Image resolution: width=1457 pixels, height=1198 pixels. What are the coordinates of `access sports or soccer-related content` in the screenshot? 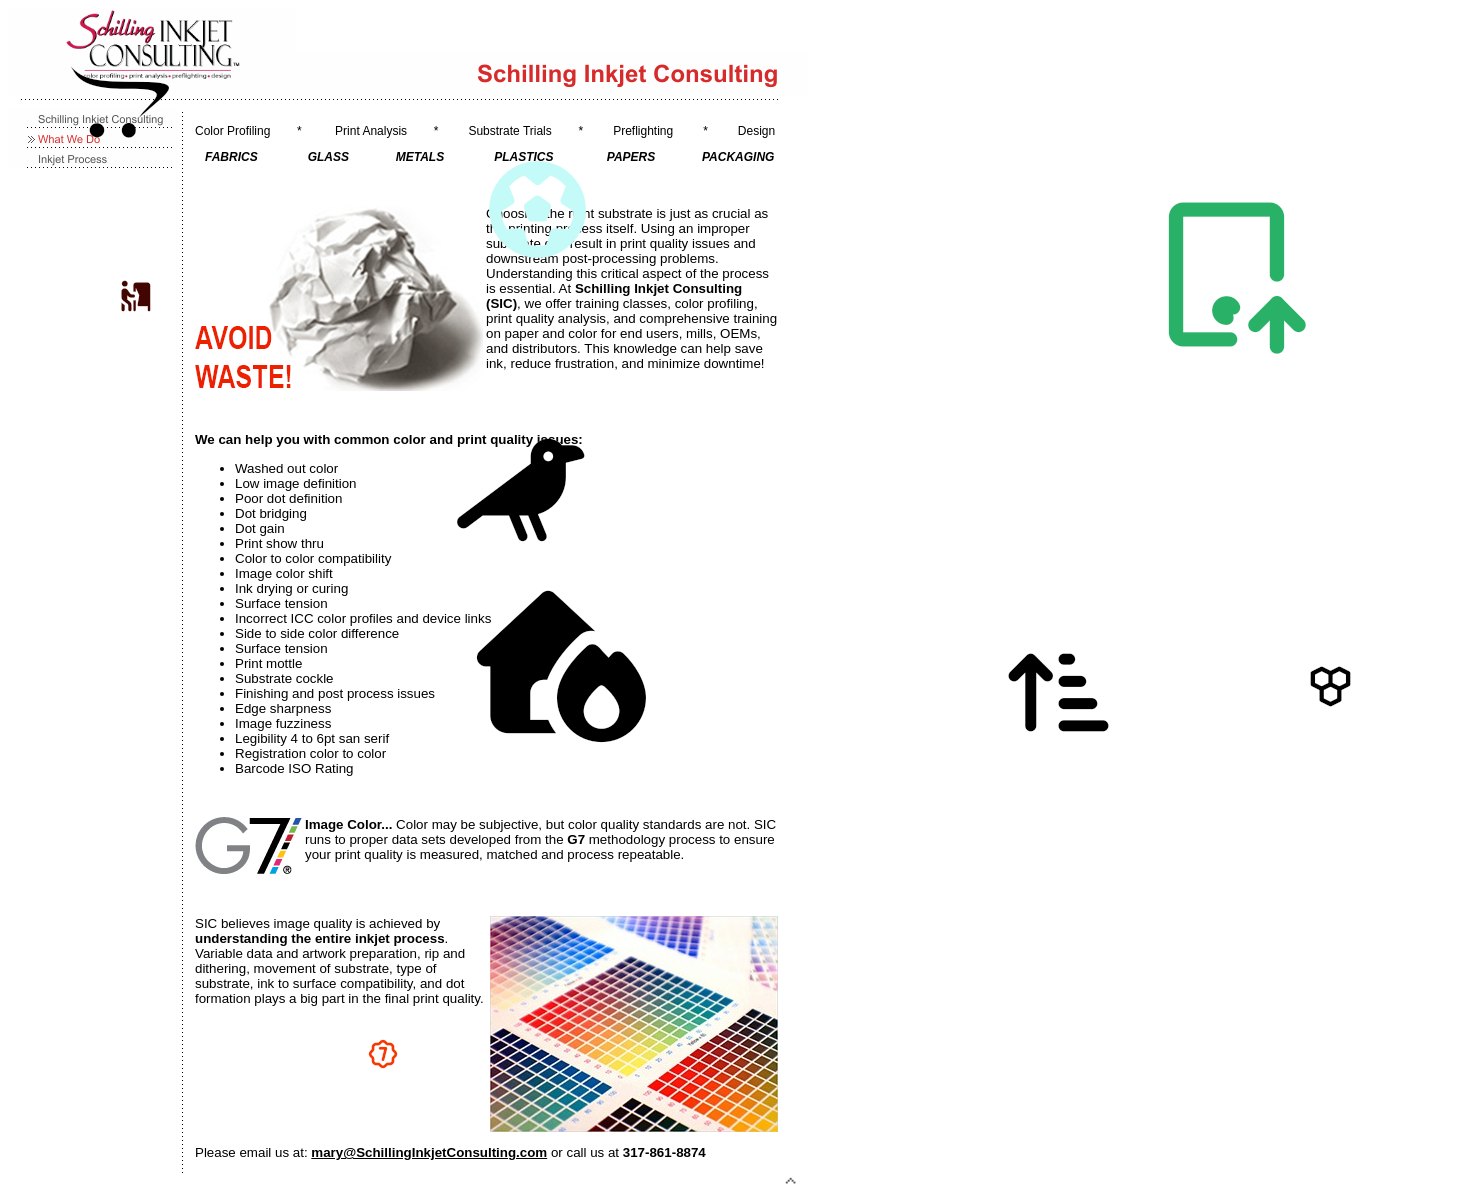 It's located at (537, 209).